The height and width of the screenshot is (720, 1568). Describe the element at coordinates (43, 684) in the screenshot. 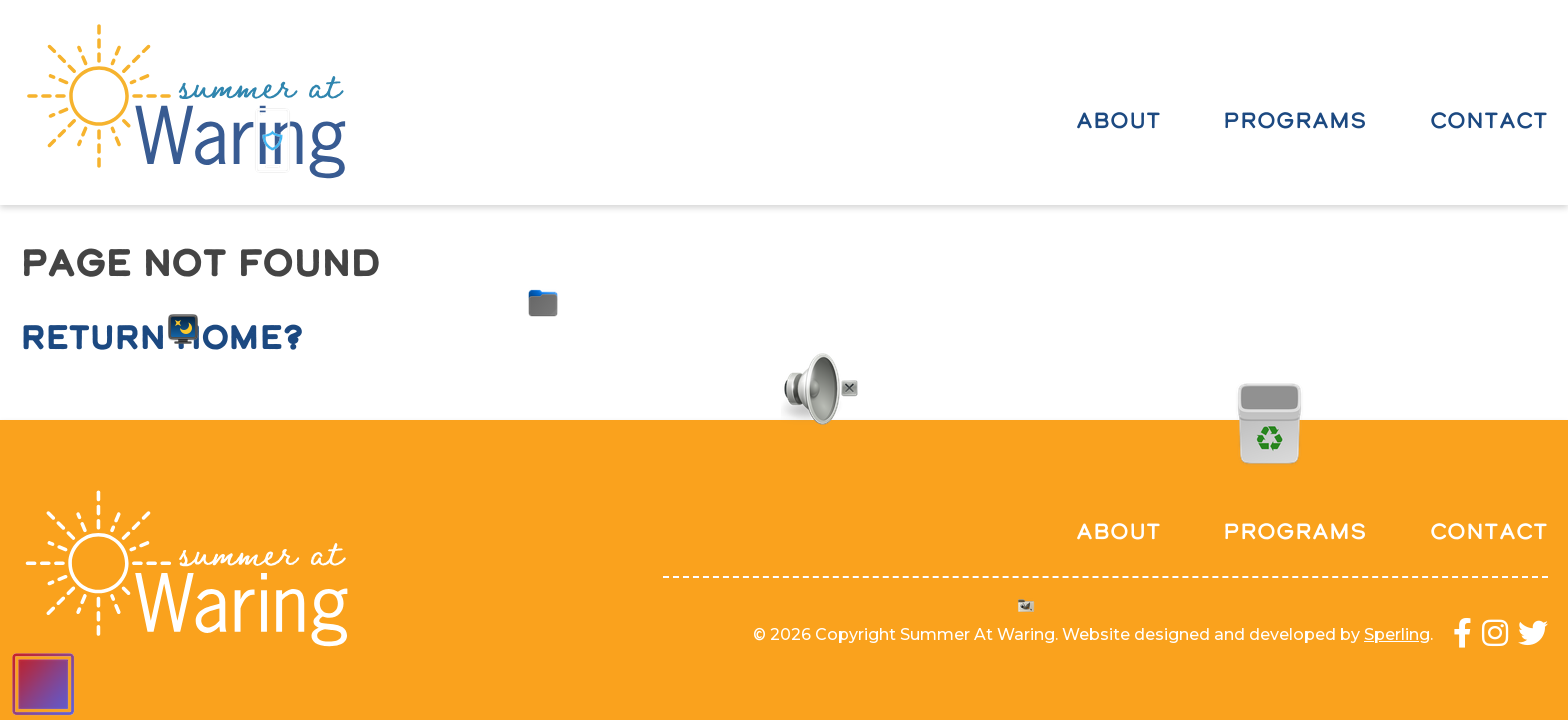

I see `access your media library in iMovie` at that location.